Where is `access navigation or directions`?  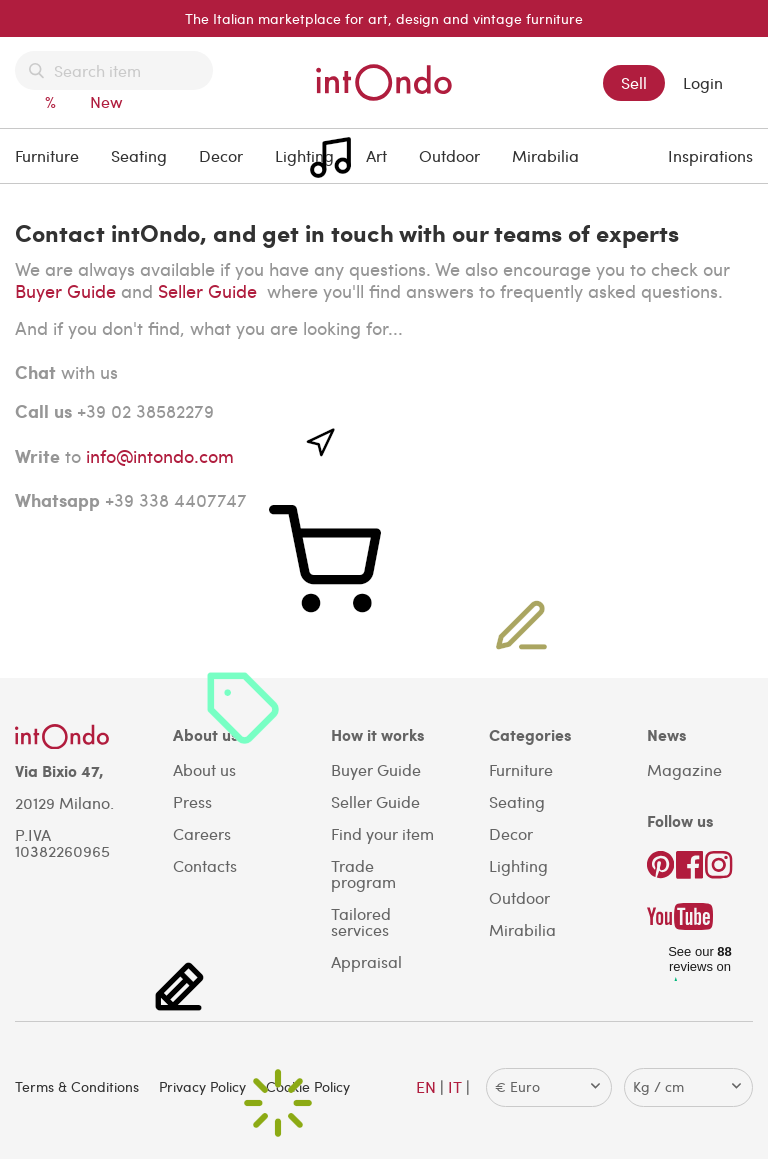 access navigation or directions is located at coordinates (320, 443).